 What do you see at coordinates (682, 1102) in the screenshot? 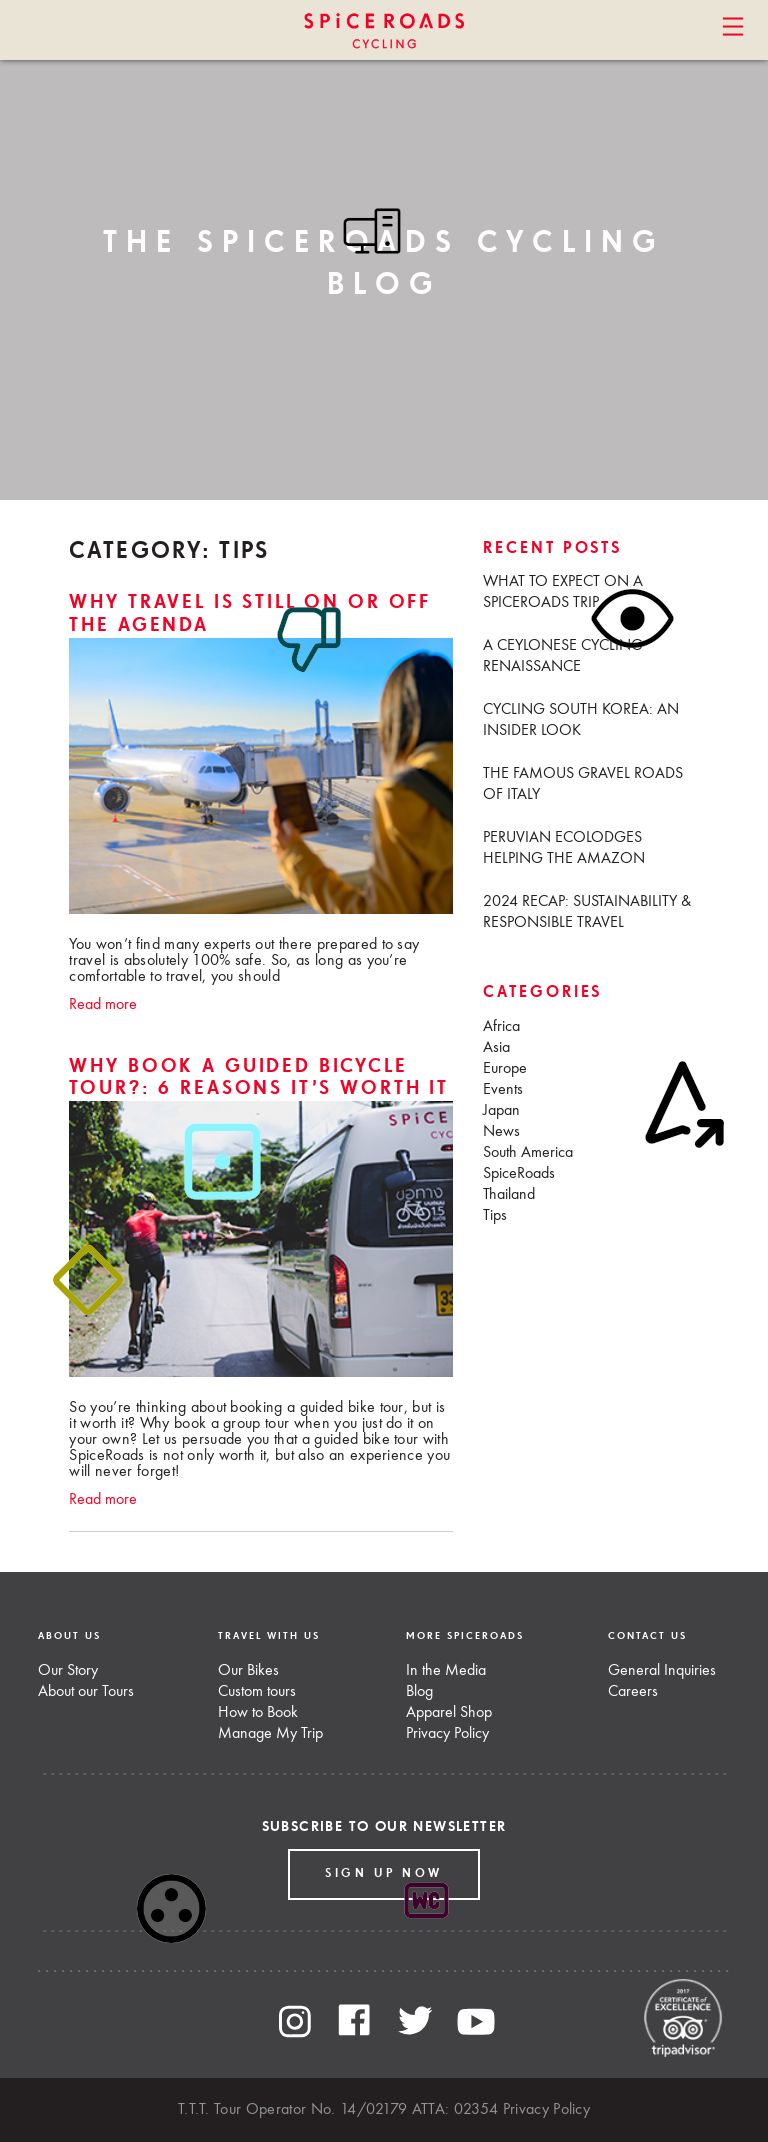
I see `share your current location` at bounding box center [682, 1102].